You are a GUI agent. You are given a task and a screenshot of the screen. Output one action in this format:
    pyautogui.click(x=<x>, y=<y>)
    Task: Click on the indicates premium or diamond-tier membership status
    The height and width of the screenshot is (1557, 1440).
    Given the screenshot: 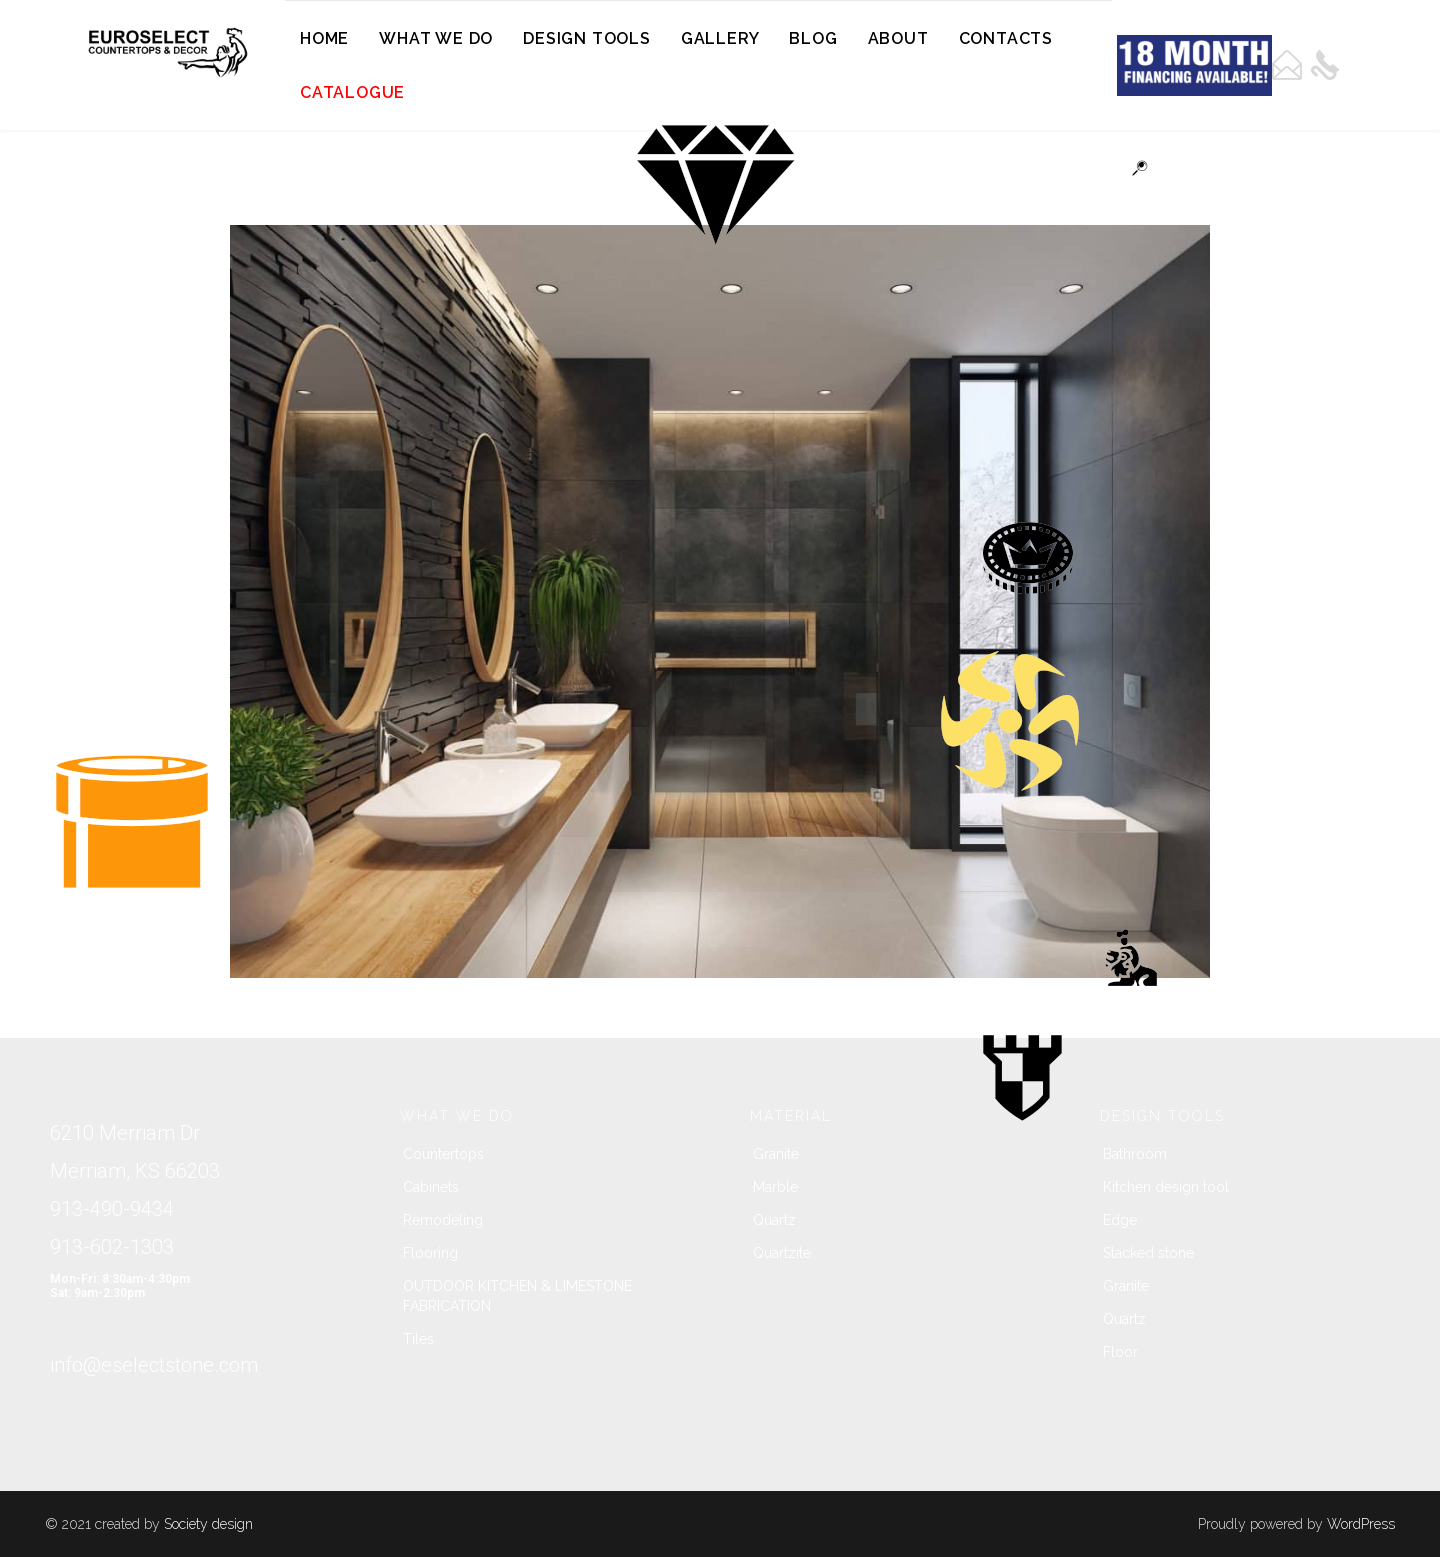 What is the action you would take?
    pyautogui.click(x=715, y=178)
    